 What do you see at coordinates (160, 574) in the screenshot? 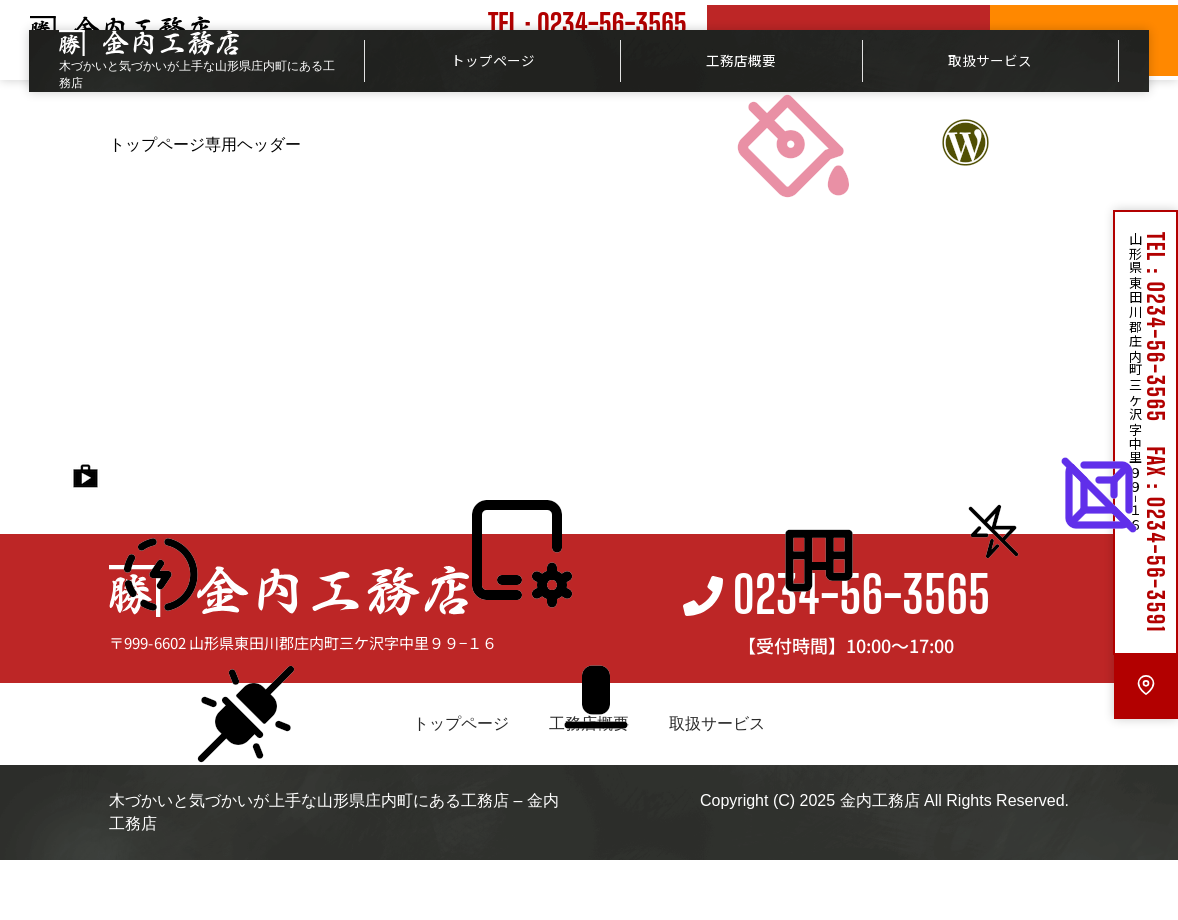
I see `charging in progress` at bounding box center [160, 574].